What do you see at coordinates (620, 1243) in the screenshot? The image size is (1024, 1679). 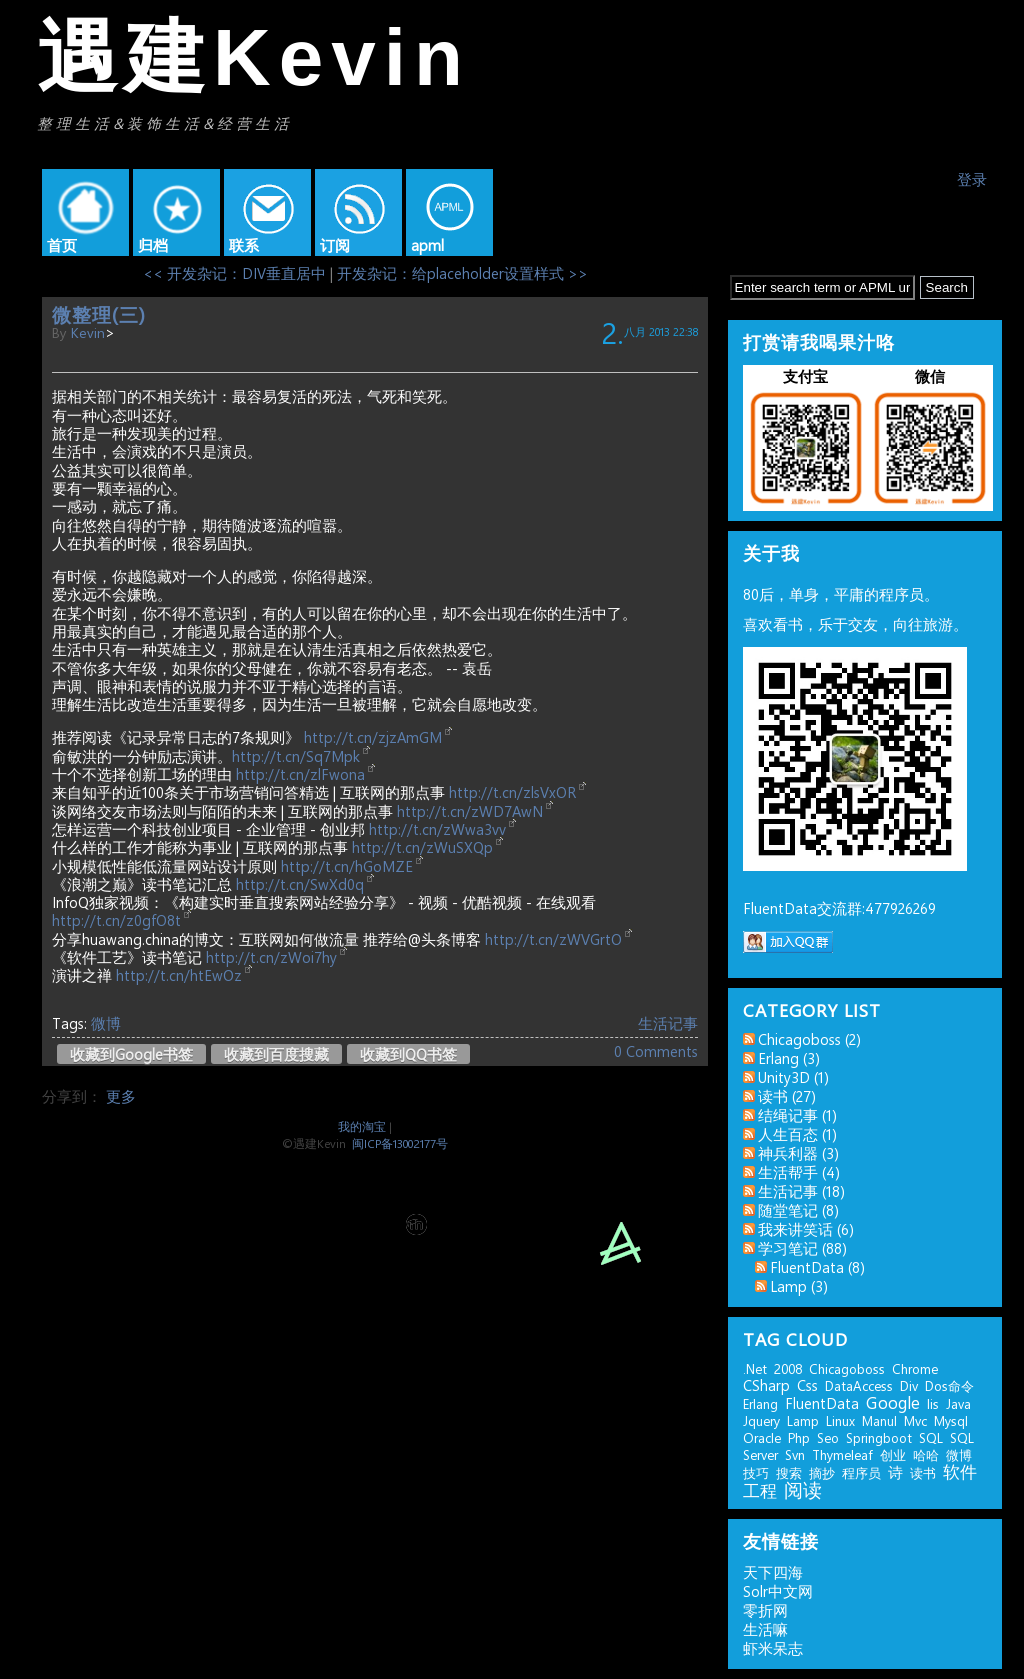 I see `open the Actual Budget app` at bounding box center [620, 1243].